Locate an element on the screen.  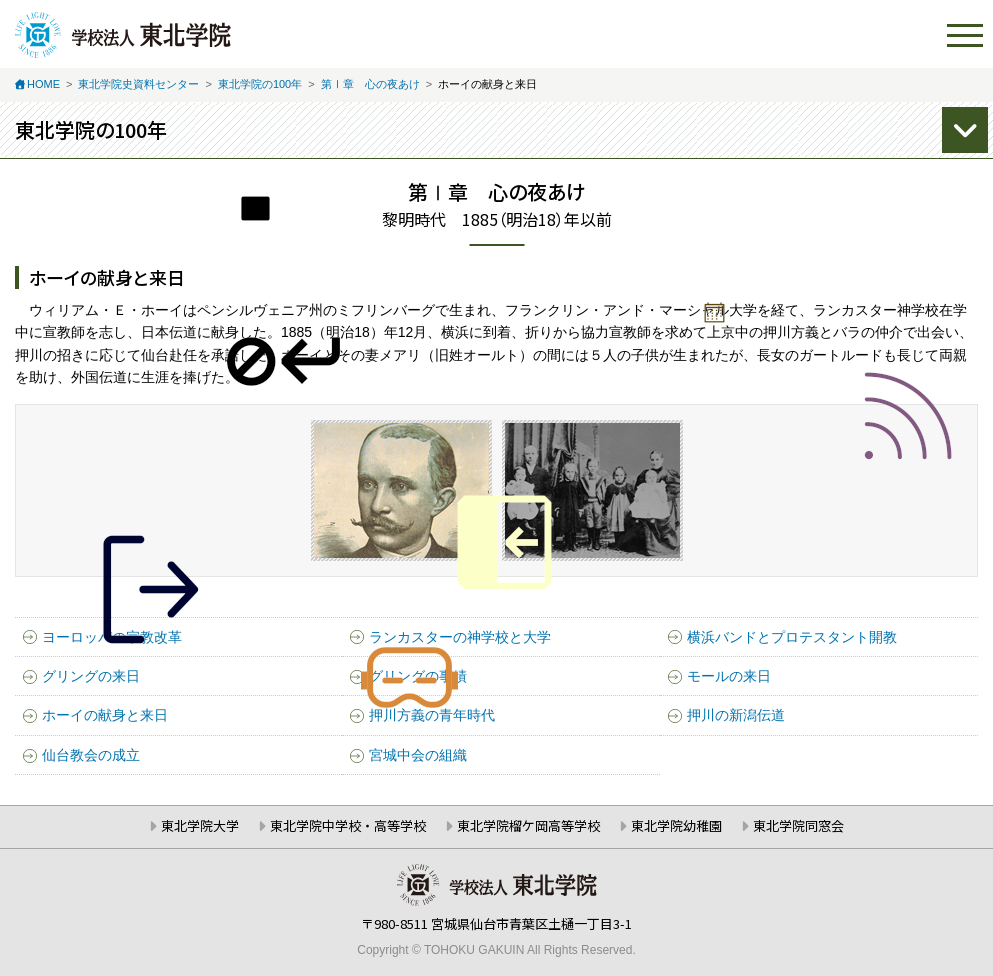
placeholder for image or media content is located at coordinates (255, 208).